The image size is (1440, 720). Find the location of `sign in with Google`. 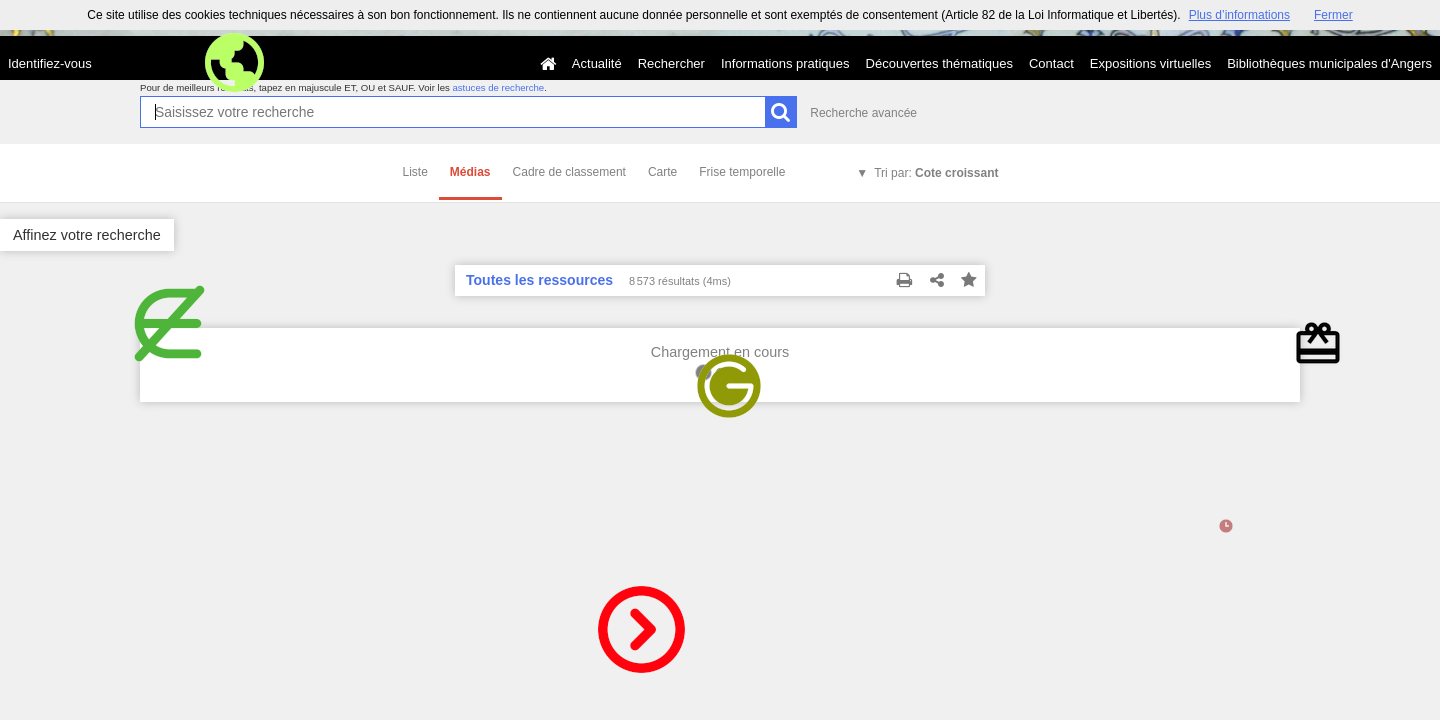

sign in with Google is located at coordinates (729, 386).